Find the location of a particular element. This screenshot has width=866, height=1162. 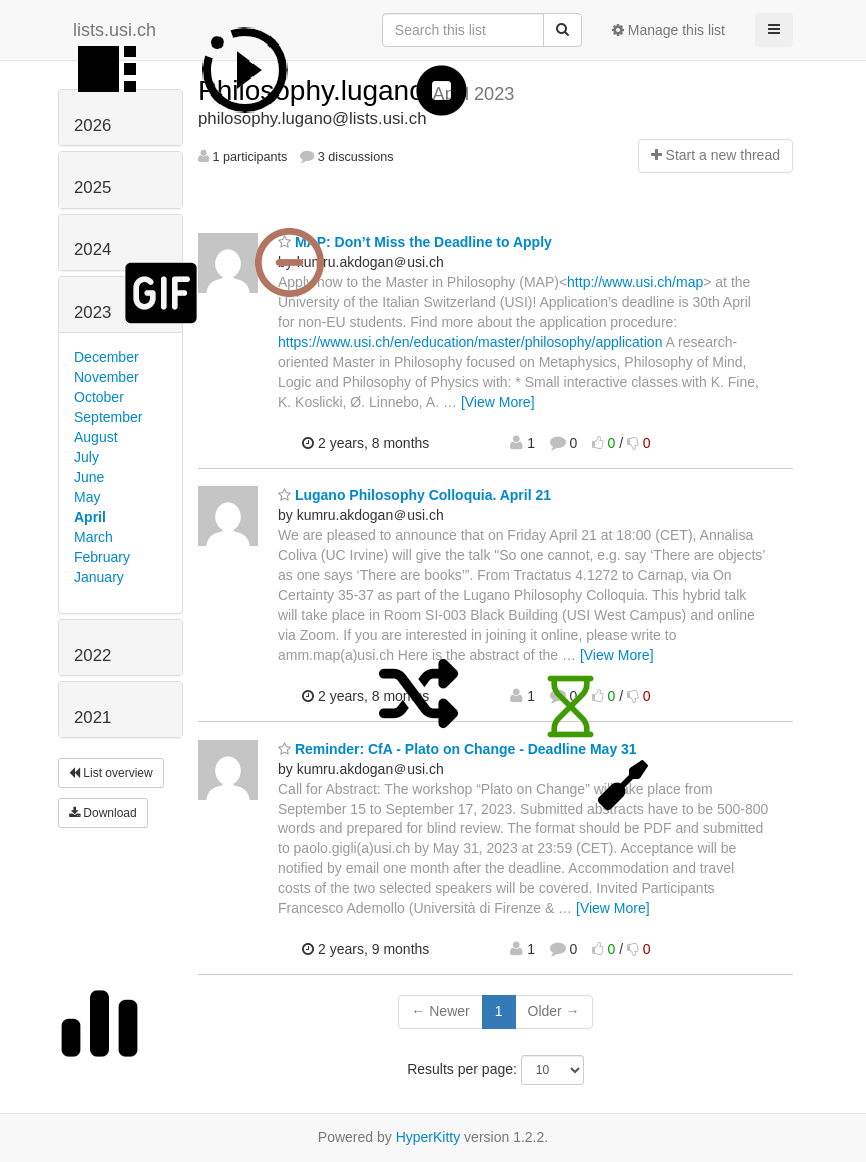

access settings or configuration options is located at coordinates (623, 785).